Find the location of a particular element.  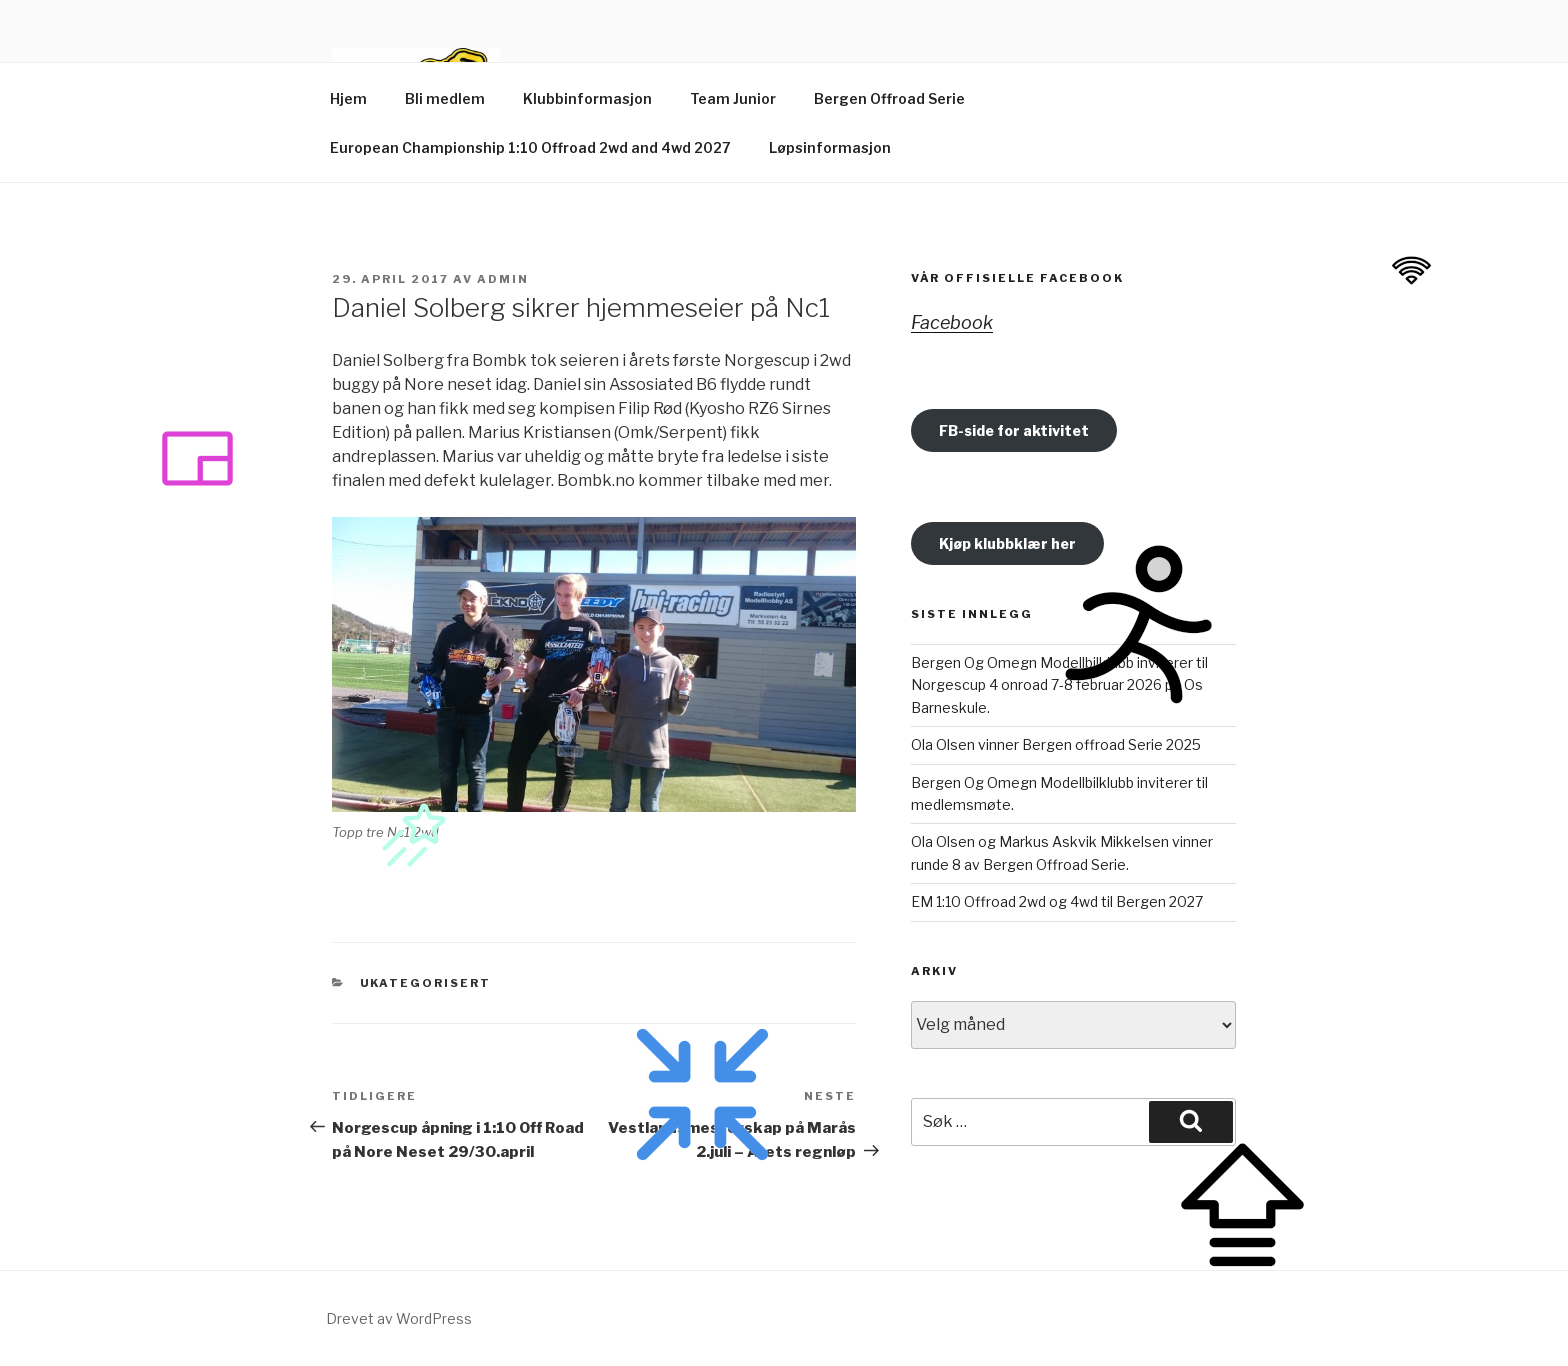

start a running or fitness activity is located at coordinates (1141, 621).